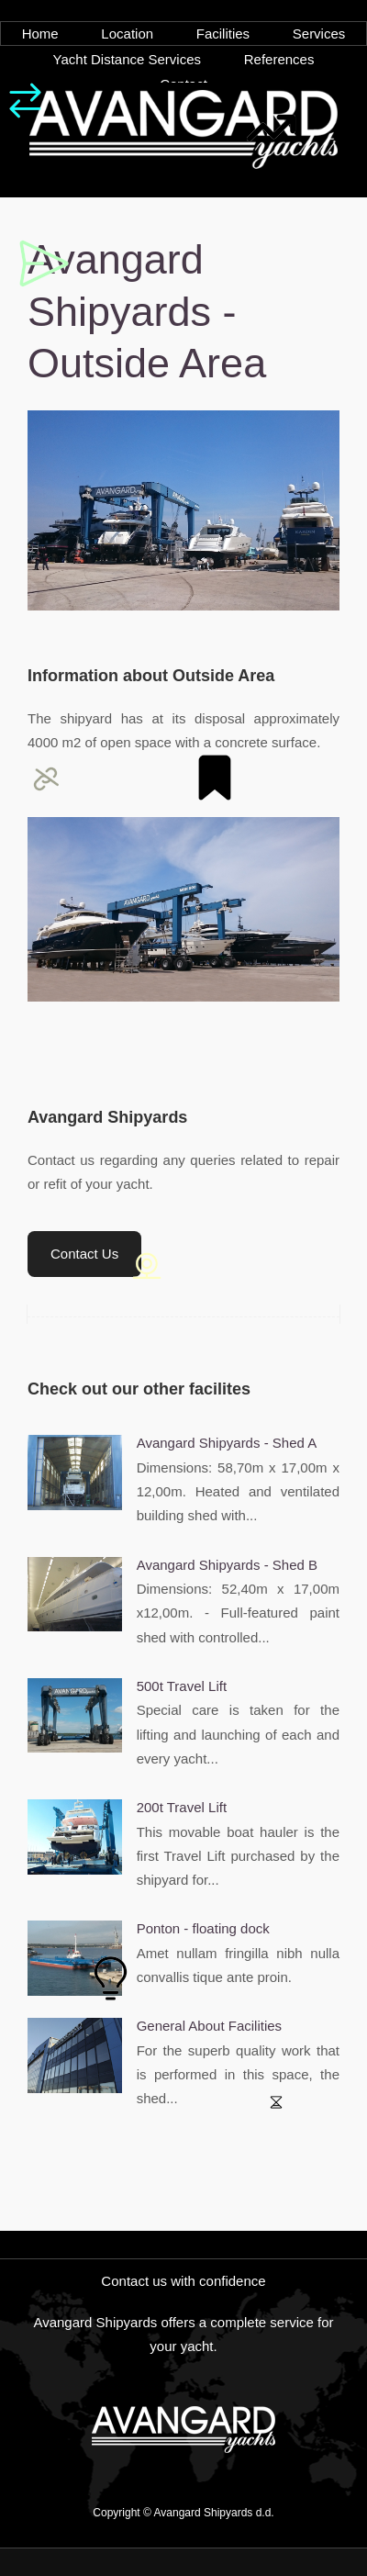 Image resolution: width=367 pixels, height=2576 pixels. Describe the element at coordinates (44, 263) in the screenshot. I see `send a message or comment` at that location.